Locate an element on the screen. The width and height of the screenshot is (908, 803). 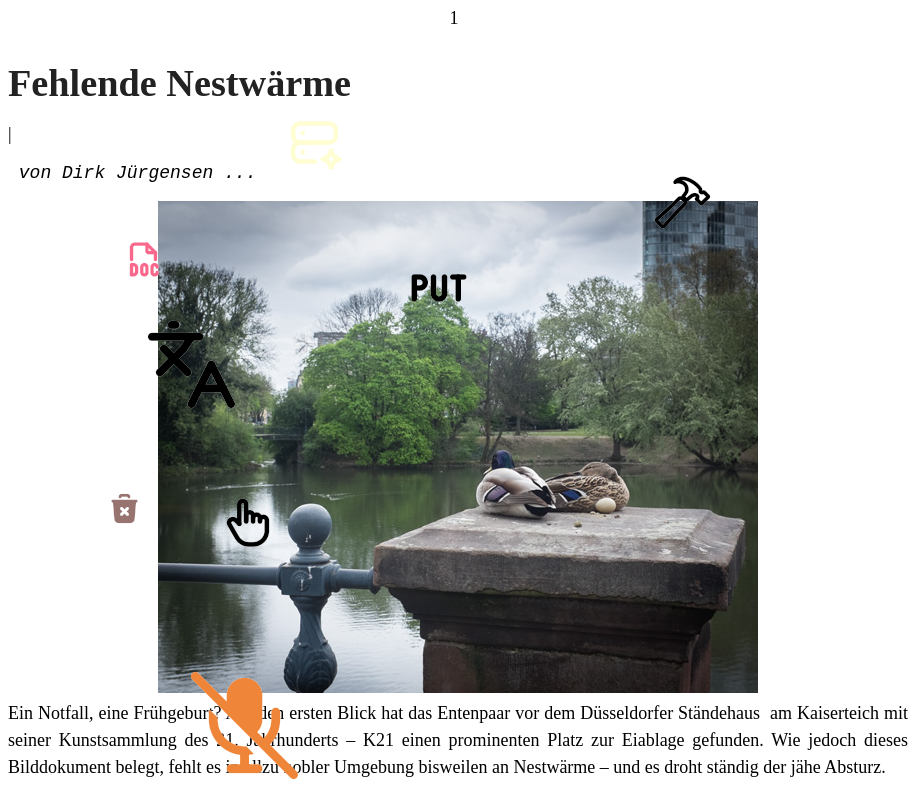
change language settings is located at coordinates (191, 364).